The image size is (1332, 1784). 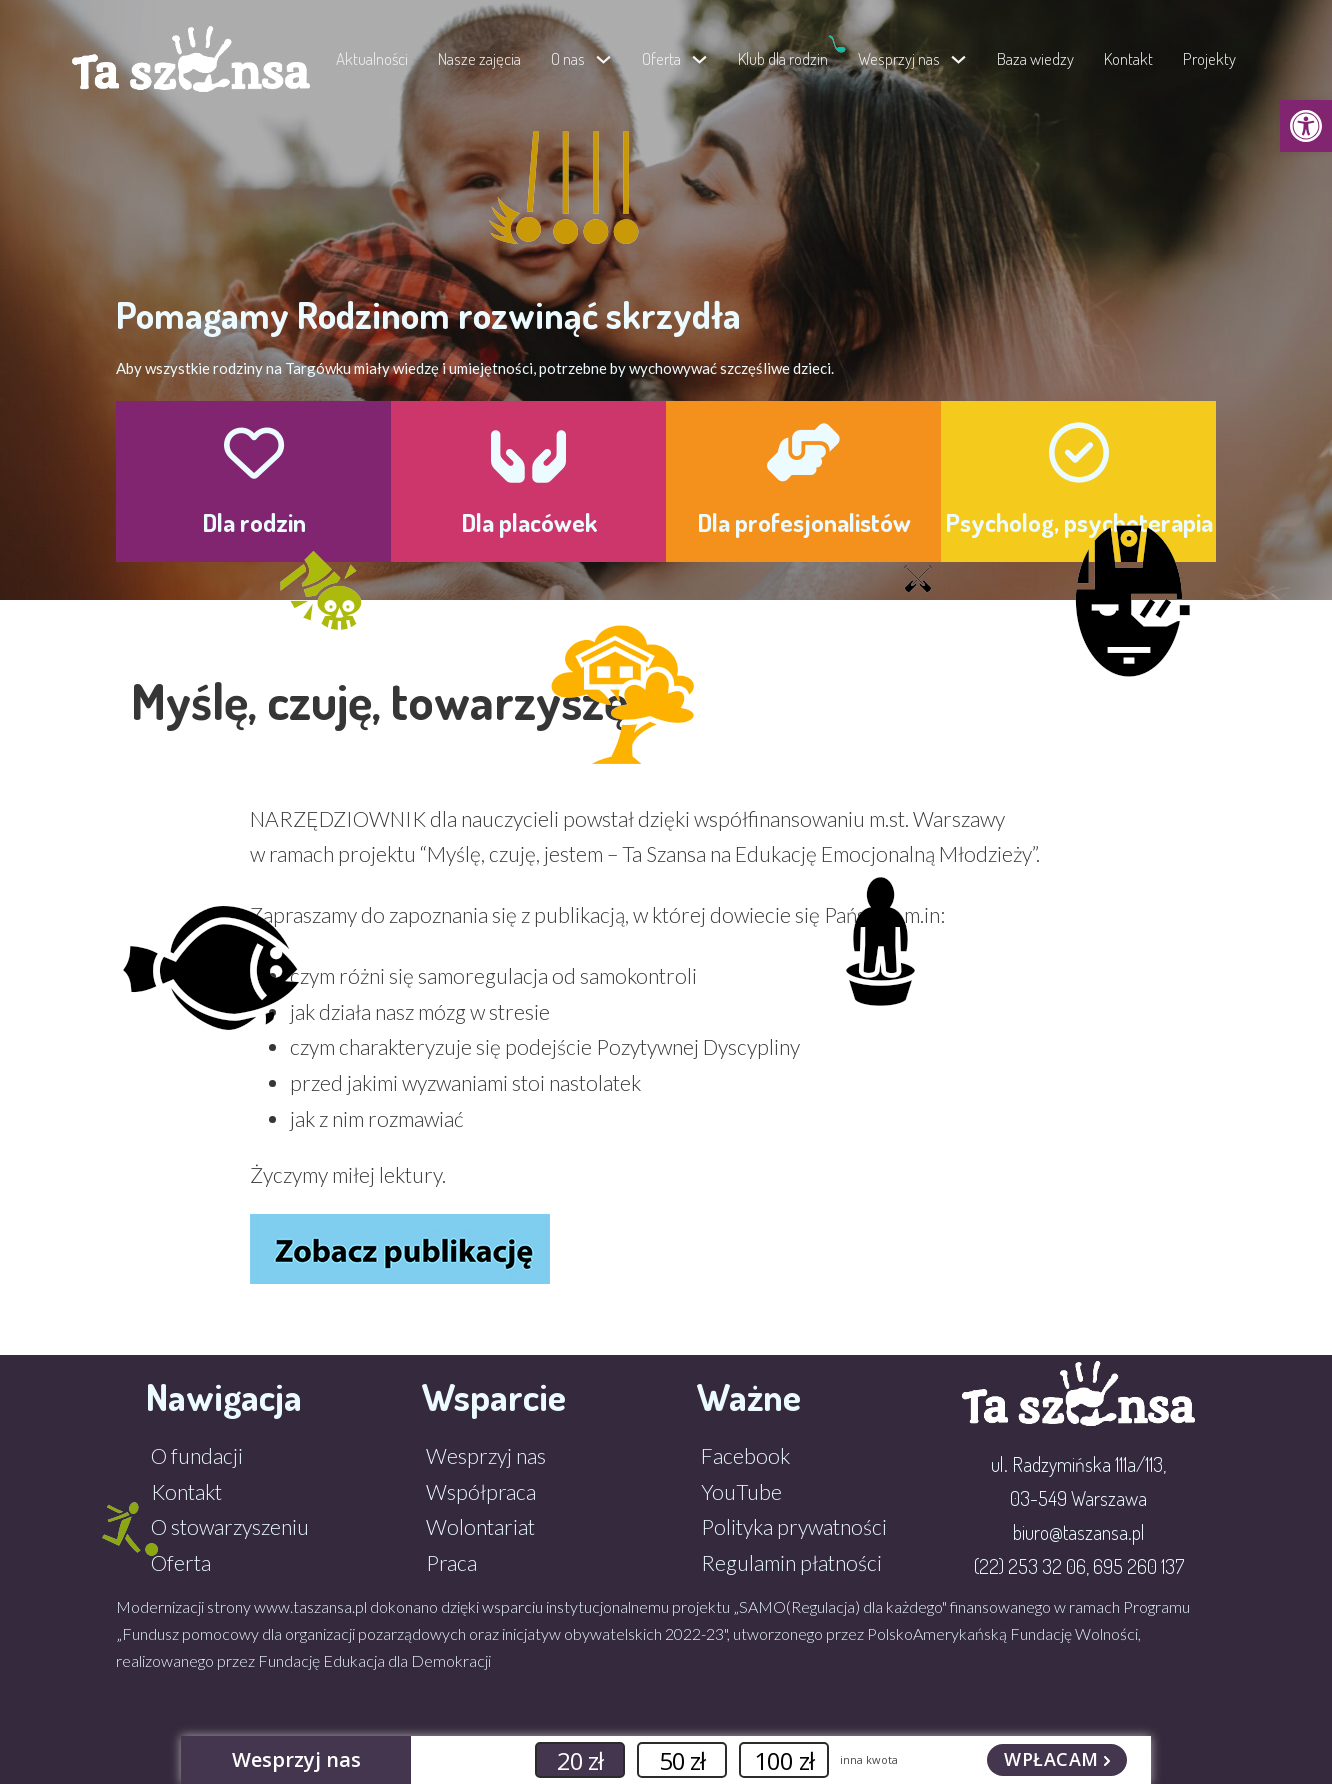 I want to click on access treehouse or hideout feature, so click(x=624, y=693).